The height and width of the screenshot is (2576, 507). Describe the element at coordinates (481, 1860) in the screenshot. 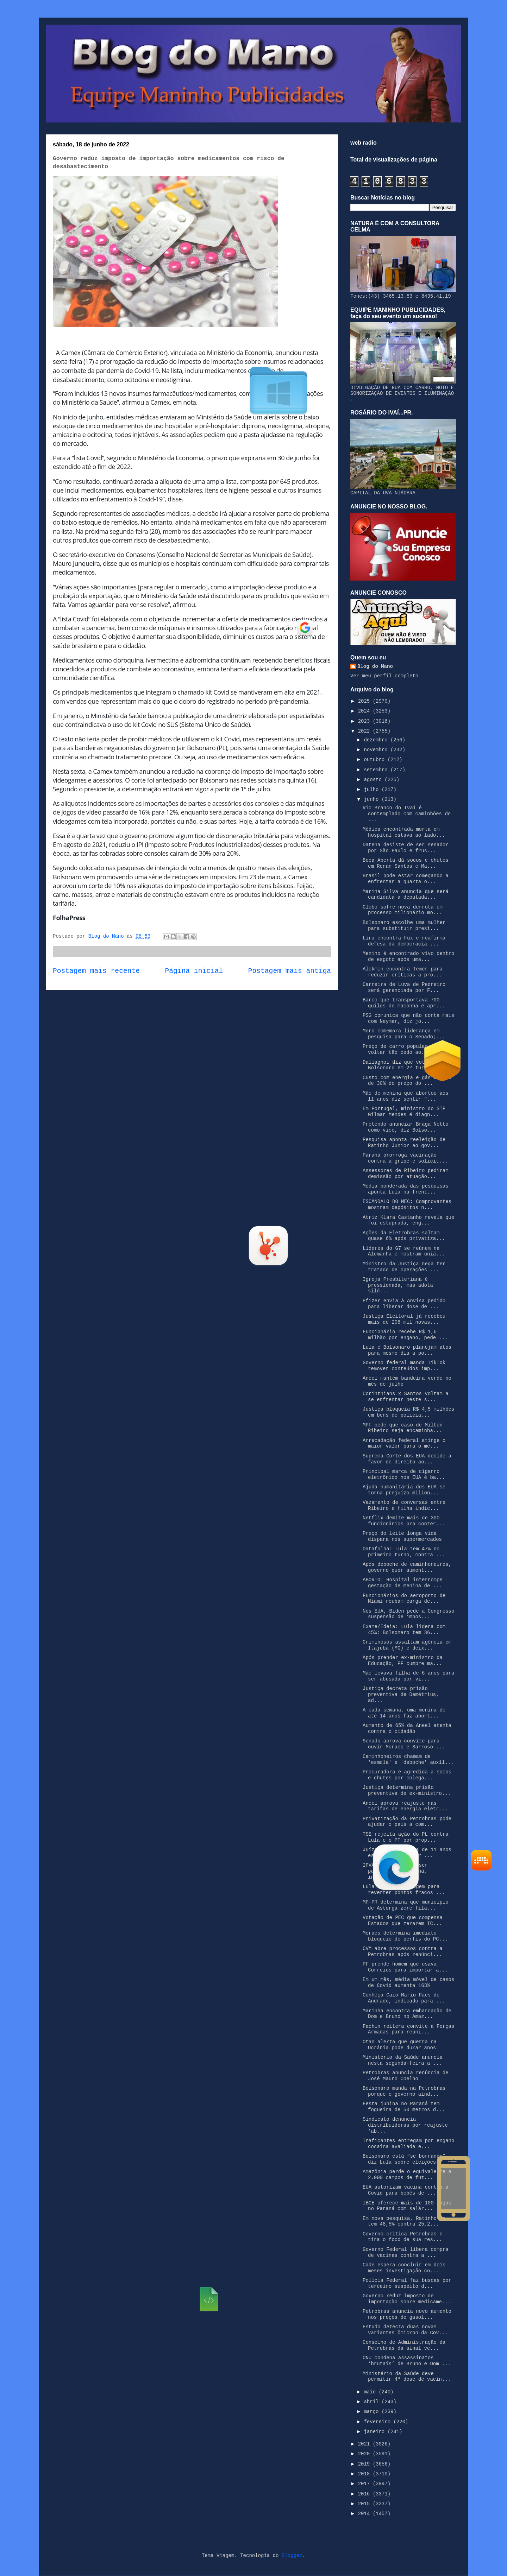

I see `open bitwig studio music production software` at that location.